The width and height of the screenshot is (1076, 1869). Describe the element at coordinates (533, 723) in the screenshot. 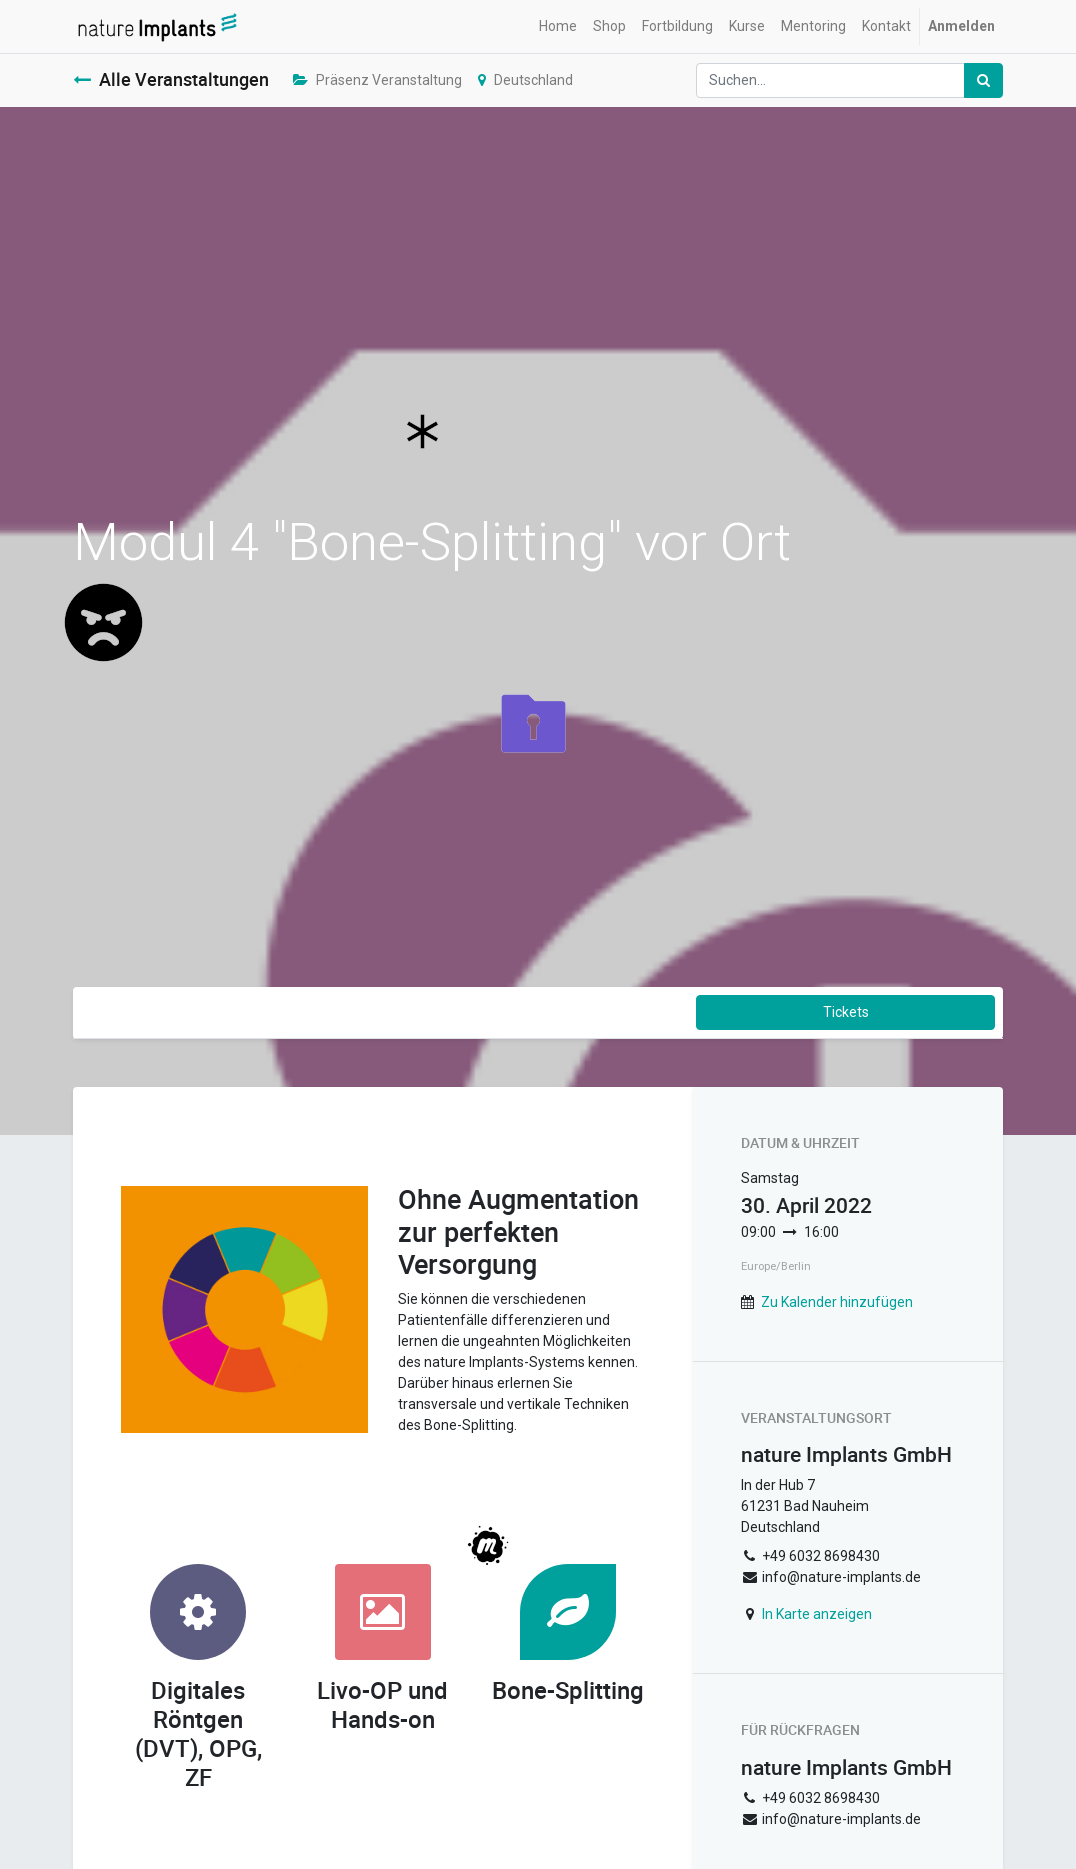

I see `access a password-protected folder` at that location.